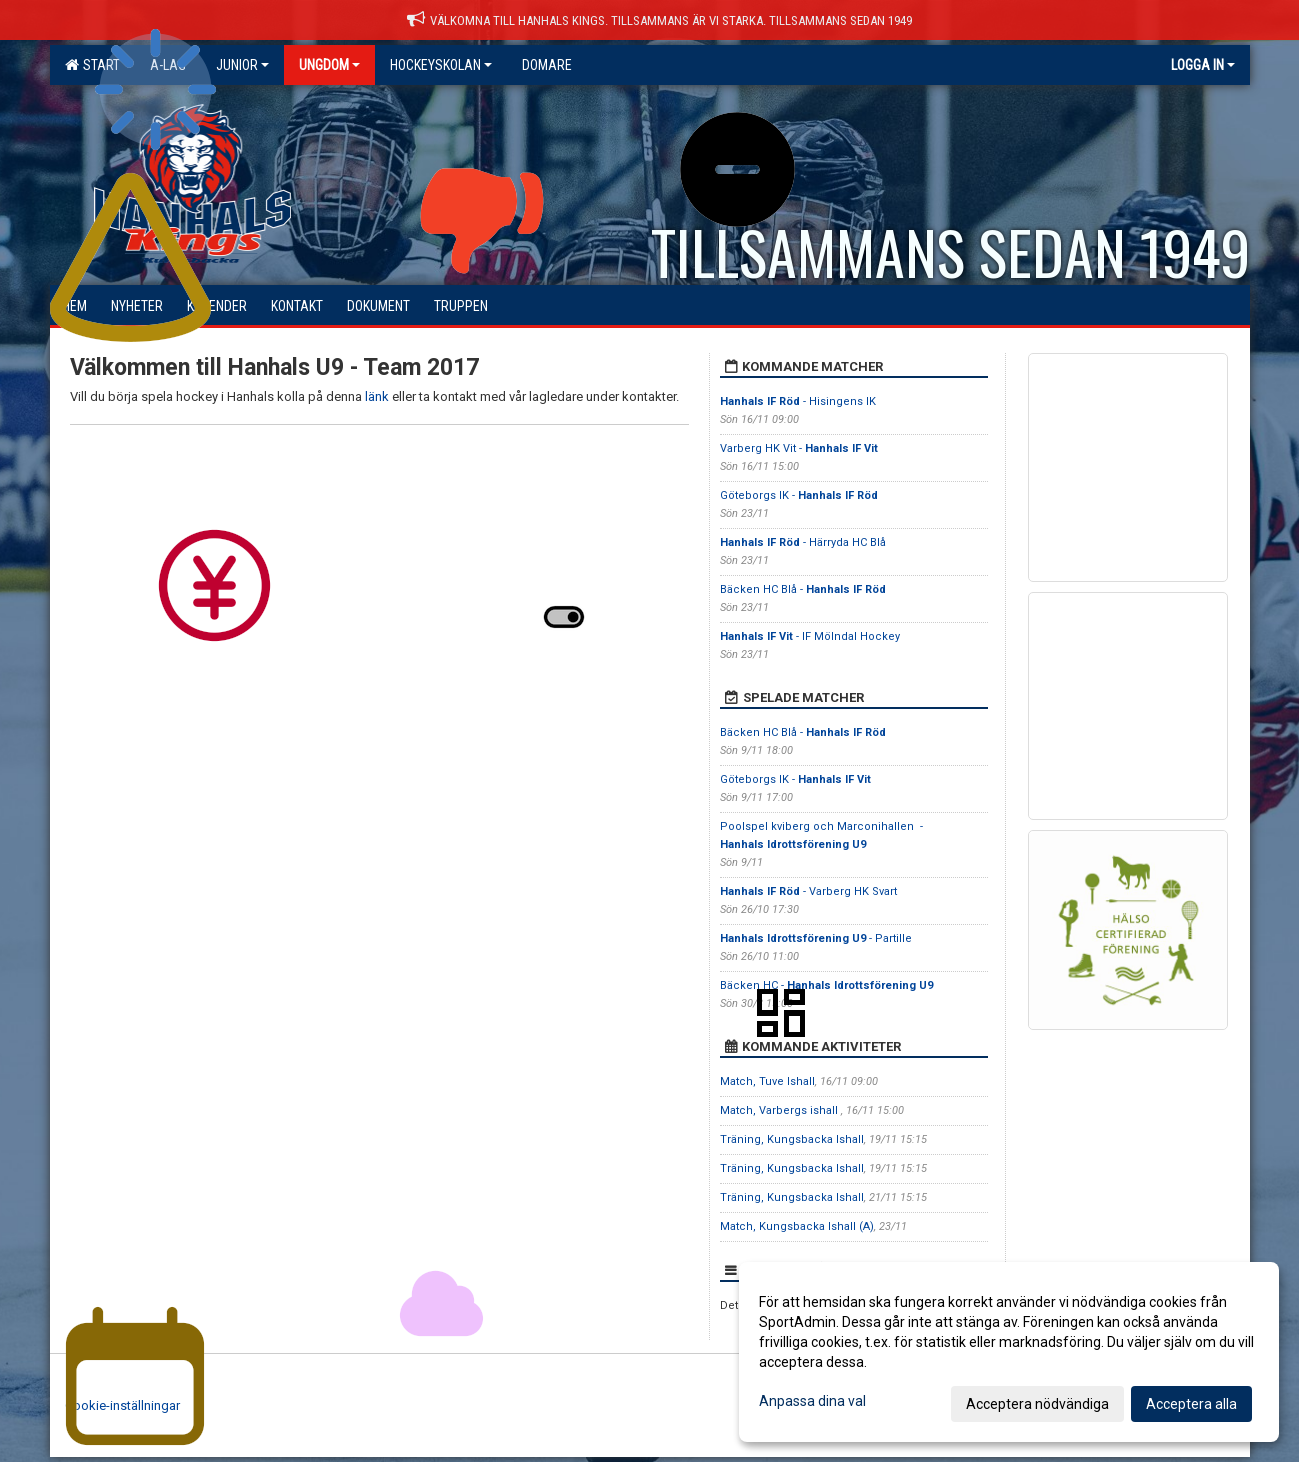 This screenshot has height=1462, width=1299. Describe the element at coordinates (441, 1303) in the screenshot. I see `cloud storage or sync status` at that location.